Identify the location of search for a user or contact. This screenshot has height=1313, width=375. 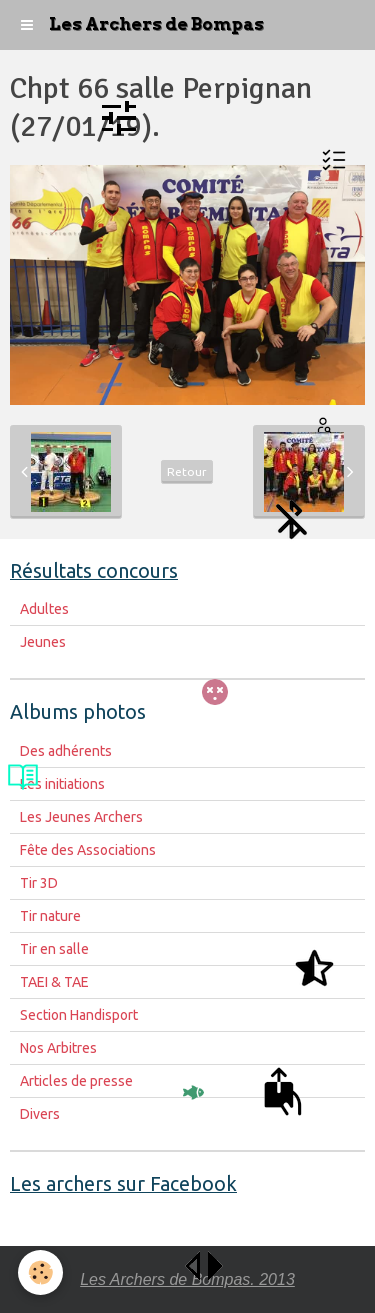
(323, 425).